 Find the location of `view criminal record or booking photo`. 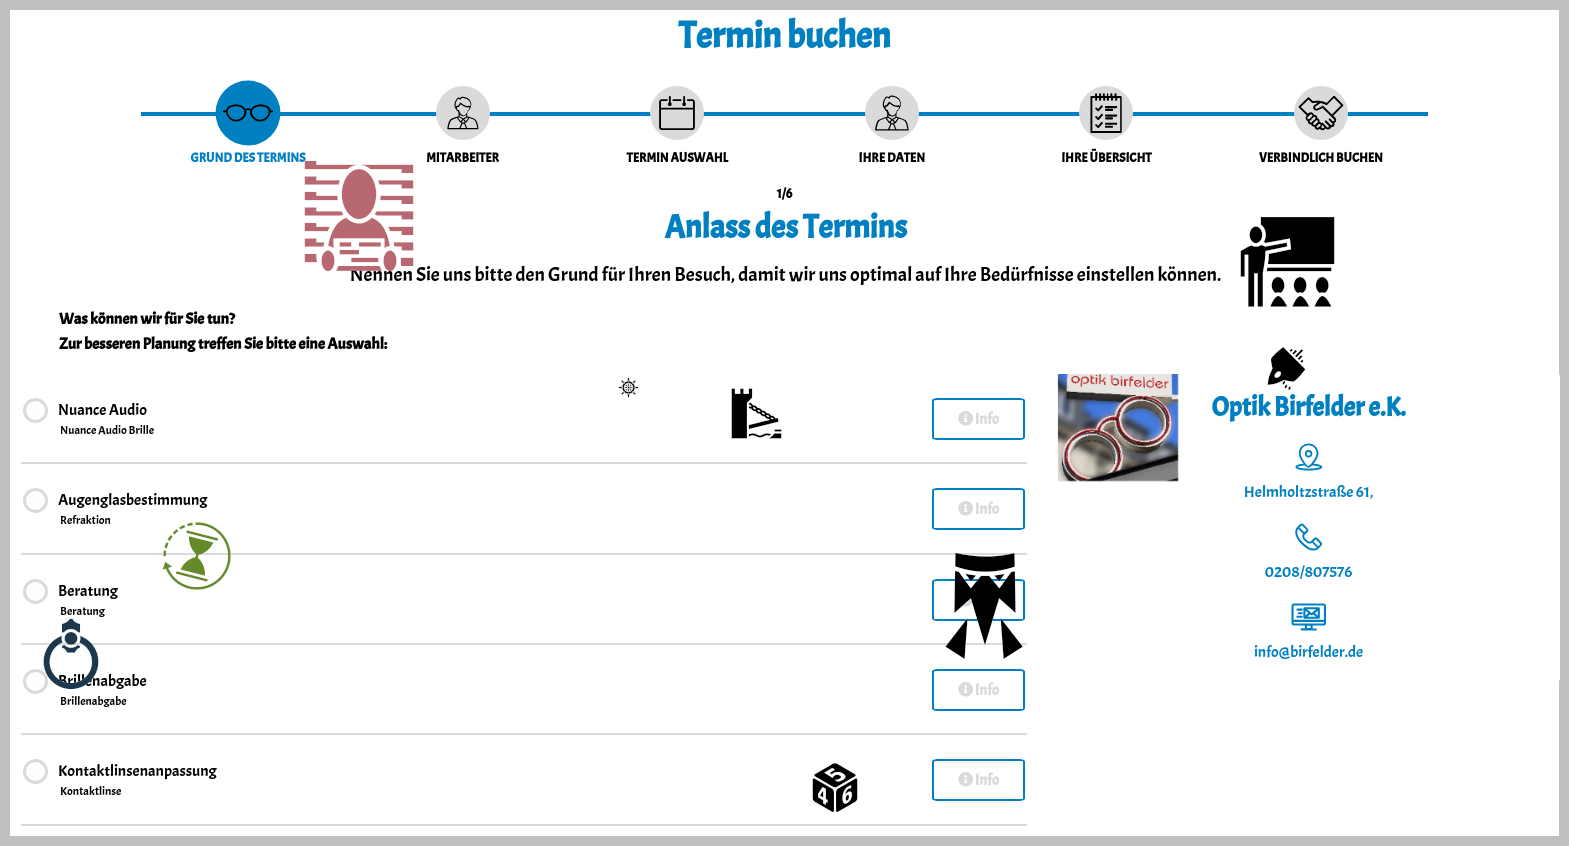

view criminal record or booking photo is located at coordinates (359, 216).